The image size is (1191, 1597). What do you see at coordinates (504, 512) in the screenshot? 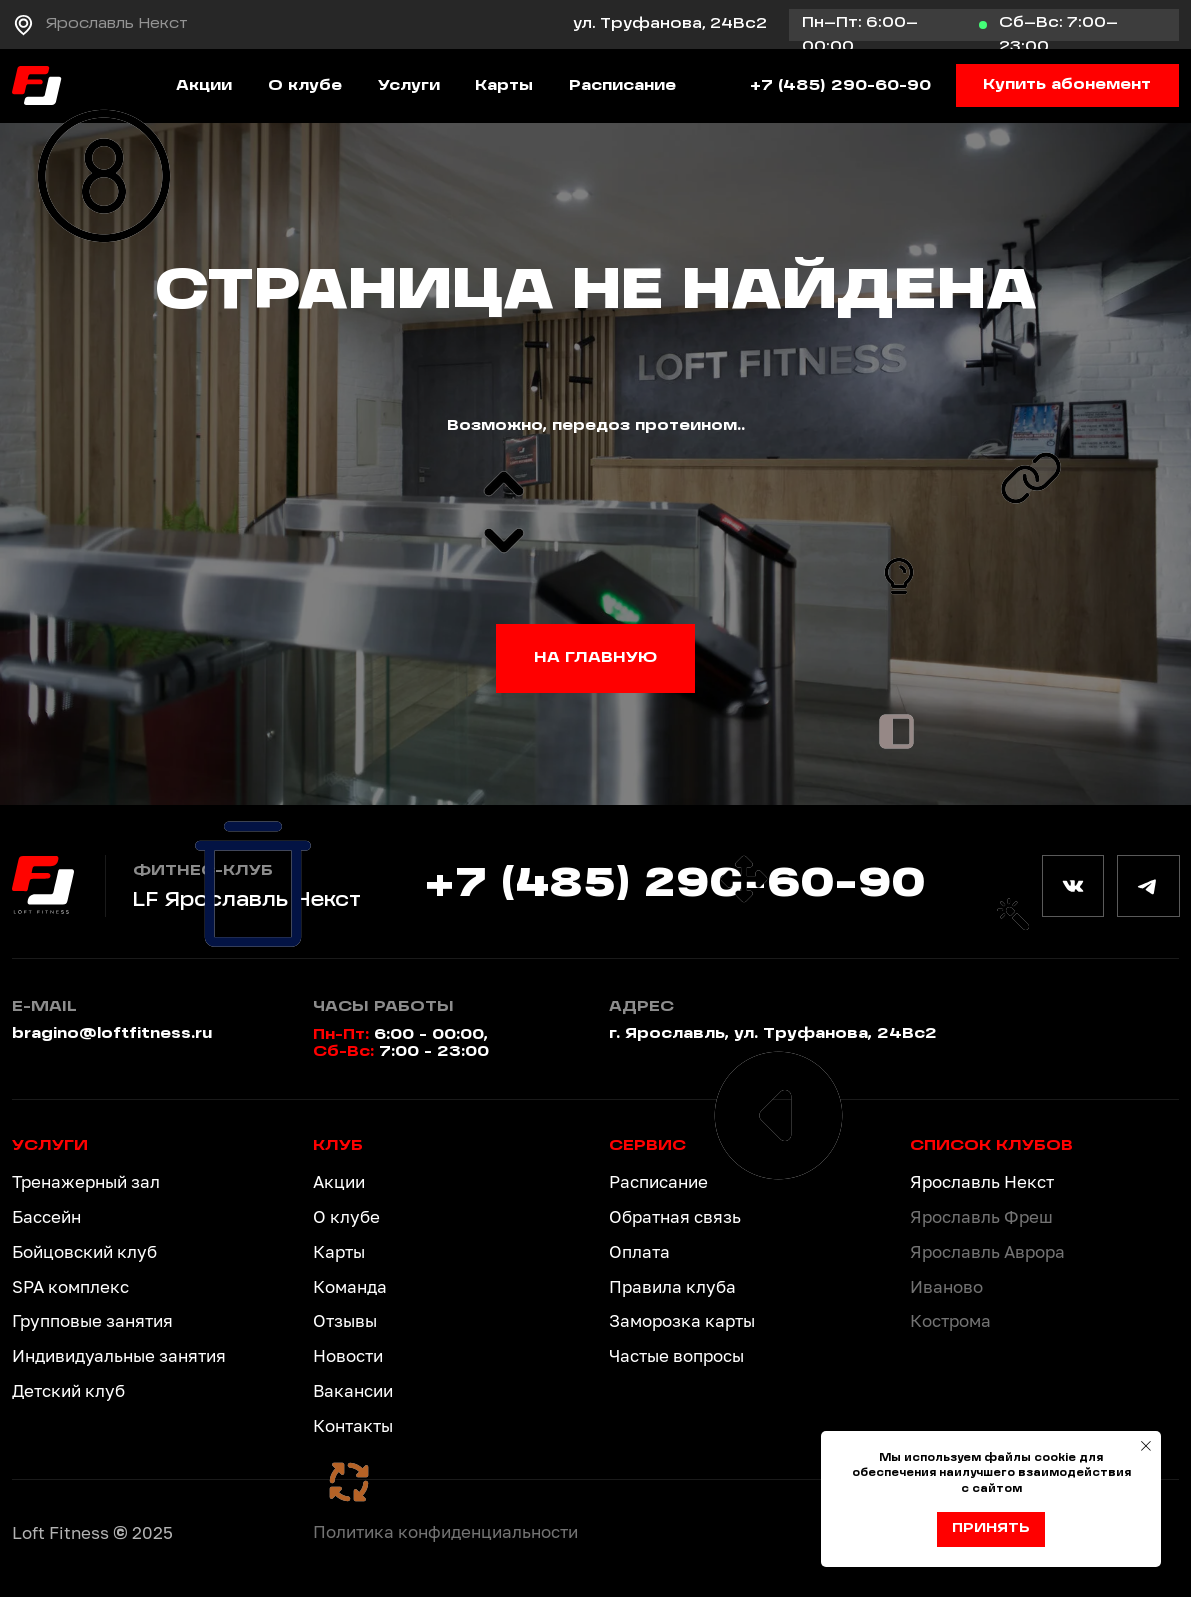
I see `expand to show more content` at bounding box center [504, 512].